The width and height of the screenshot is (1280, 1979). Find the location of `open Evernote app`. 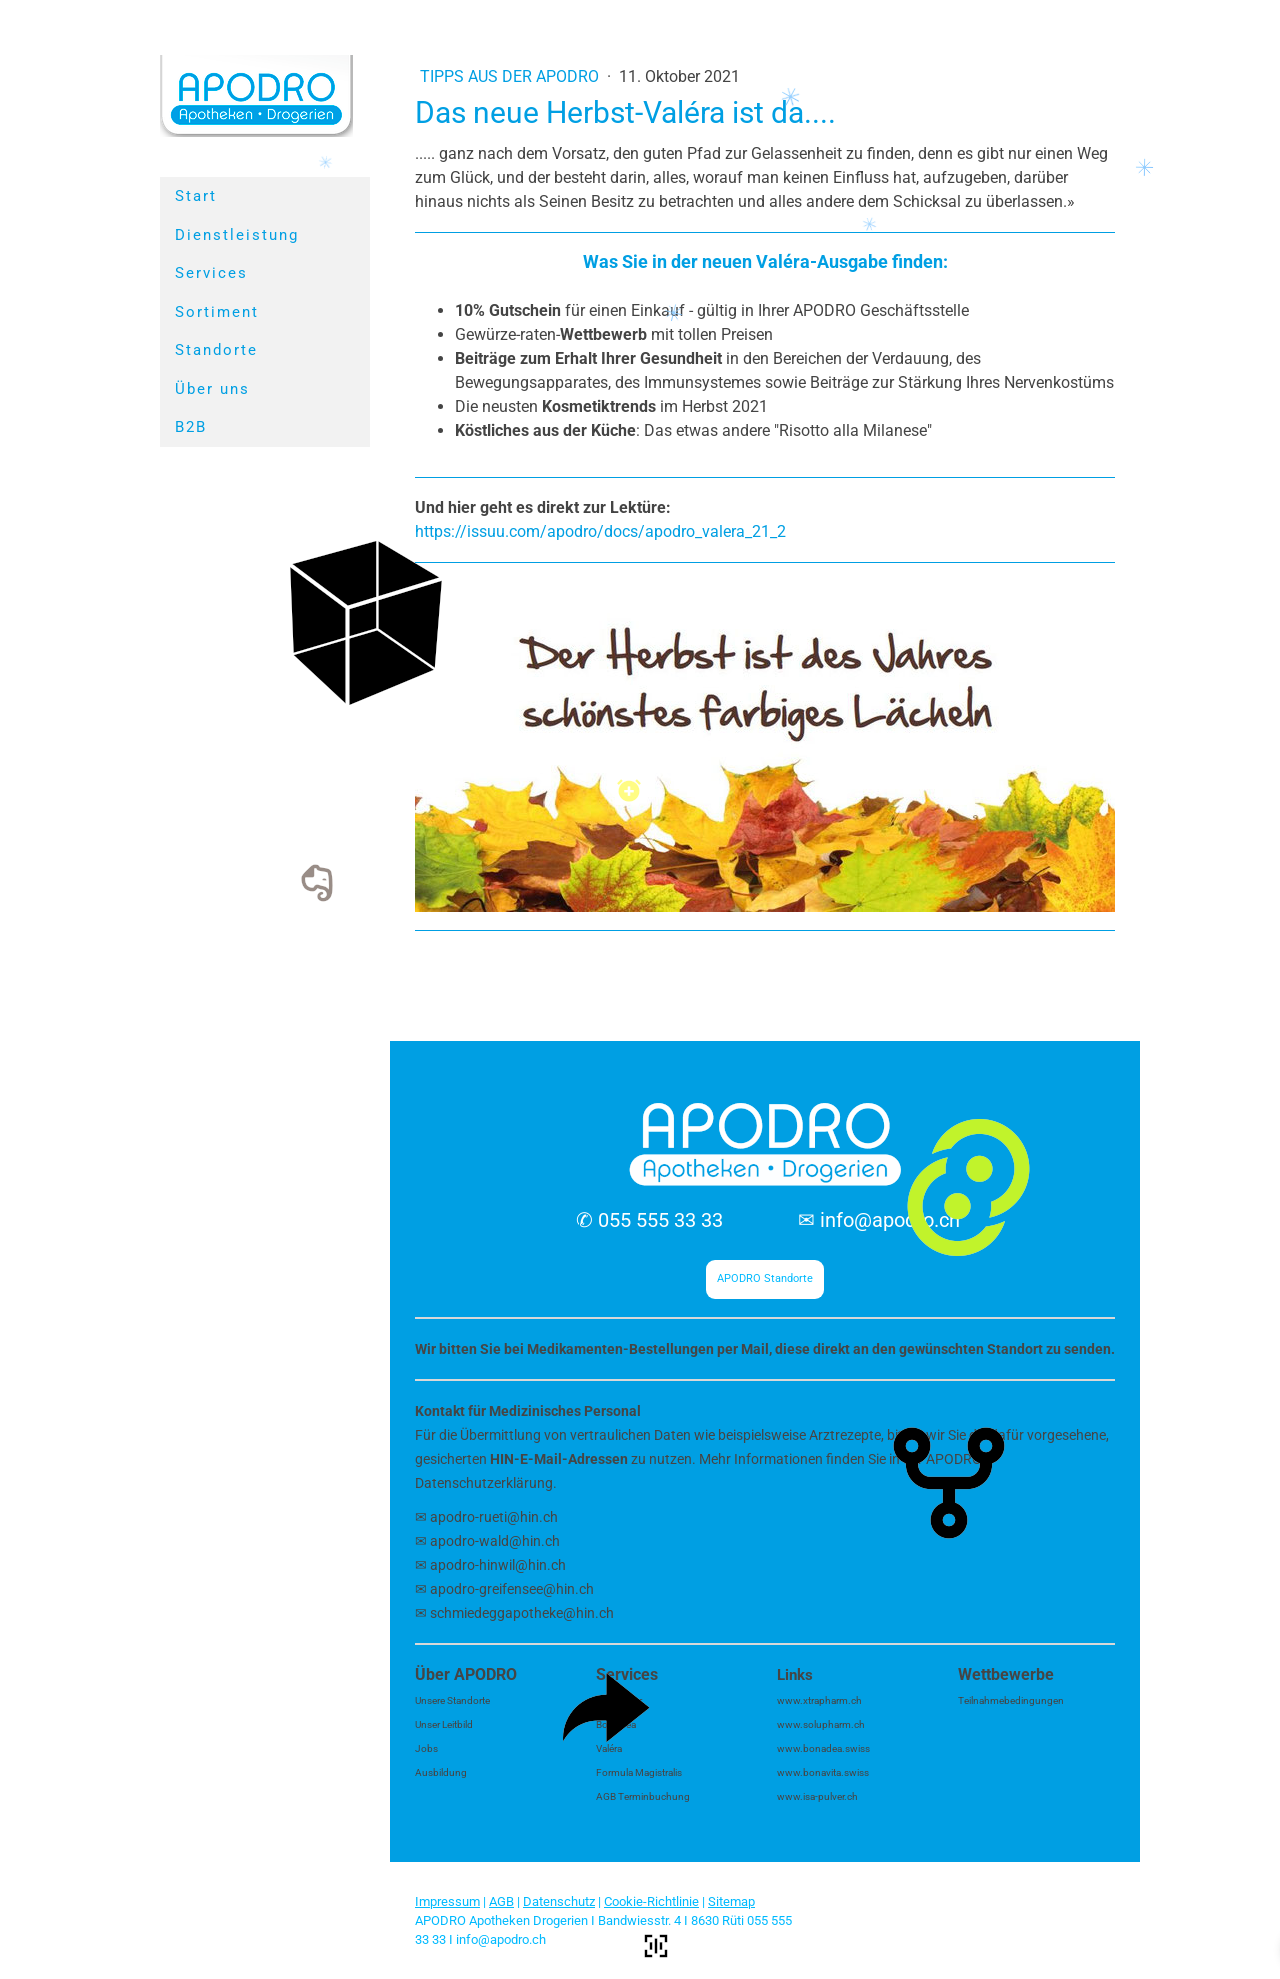

open Evernote app is located at coordinates (317, 882).